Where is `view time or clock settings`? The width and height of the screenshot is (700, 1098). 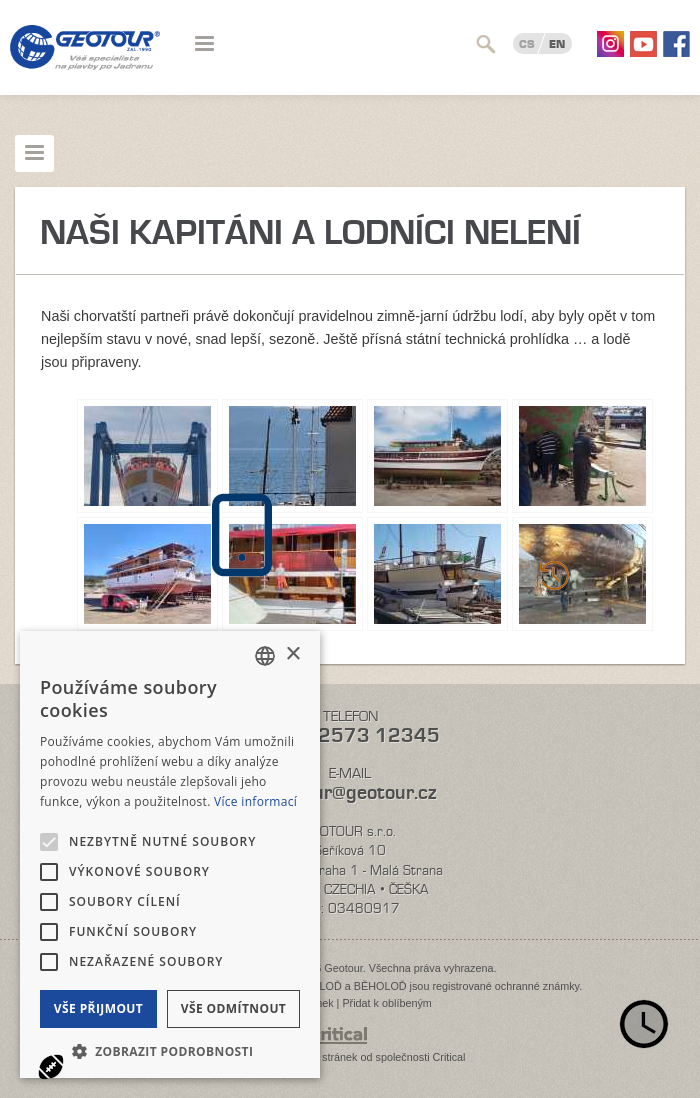
view time or clock settings is located at coordinates (644, 1024).